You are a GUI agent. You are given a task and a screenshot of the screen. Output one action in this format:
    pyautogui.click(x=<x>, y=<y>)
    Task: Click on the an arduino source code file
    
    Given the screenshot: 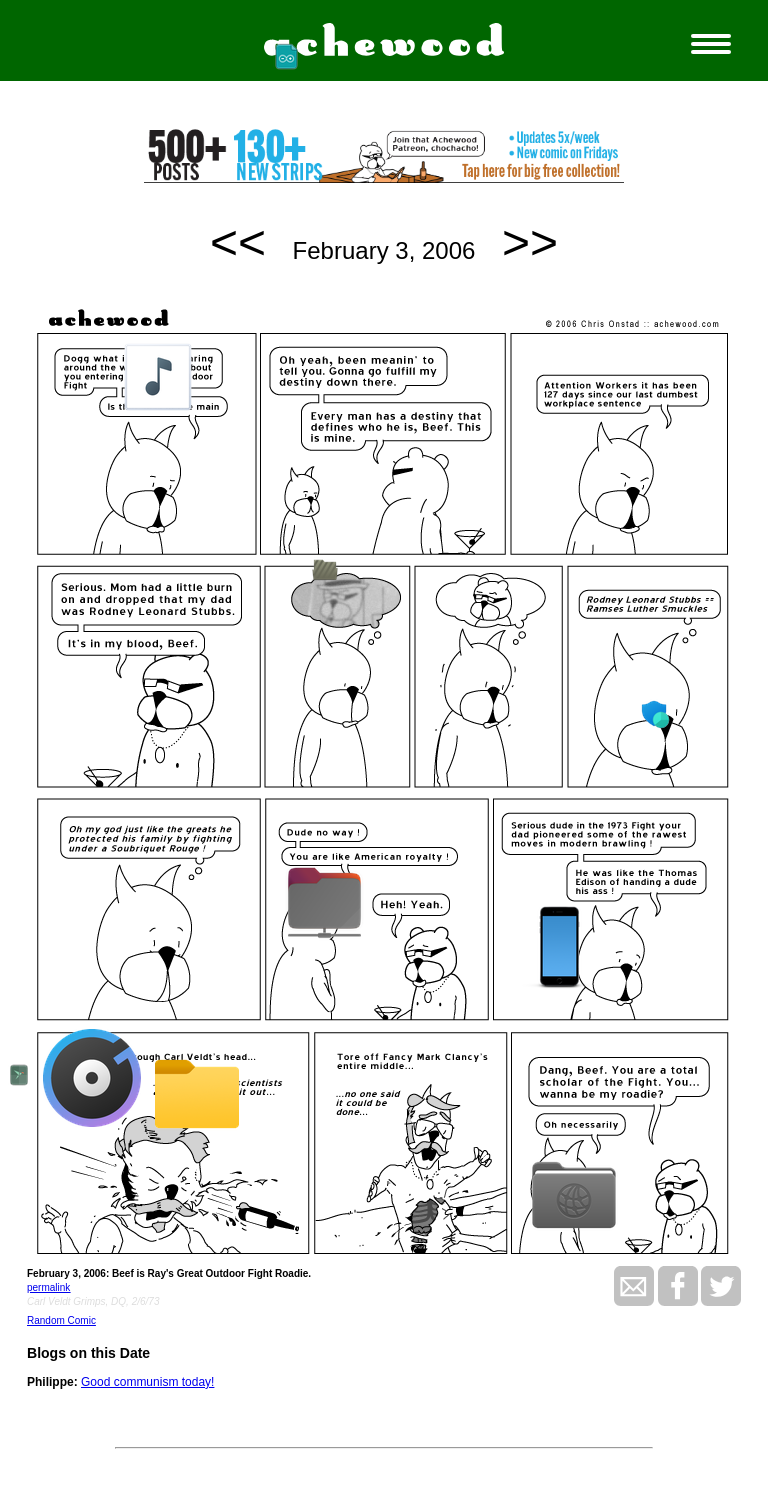 What is the action you would take?
    pyautogui.click(x=286, y=56)
    